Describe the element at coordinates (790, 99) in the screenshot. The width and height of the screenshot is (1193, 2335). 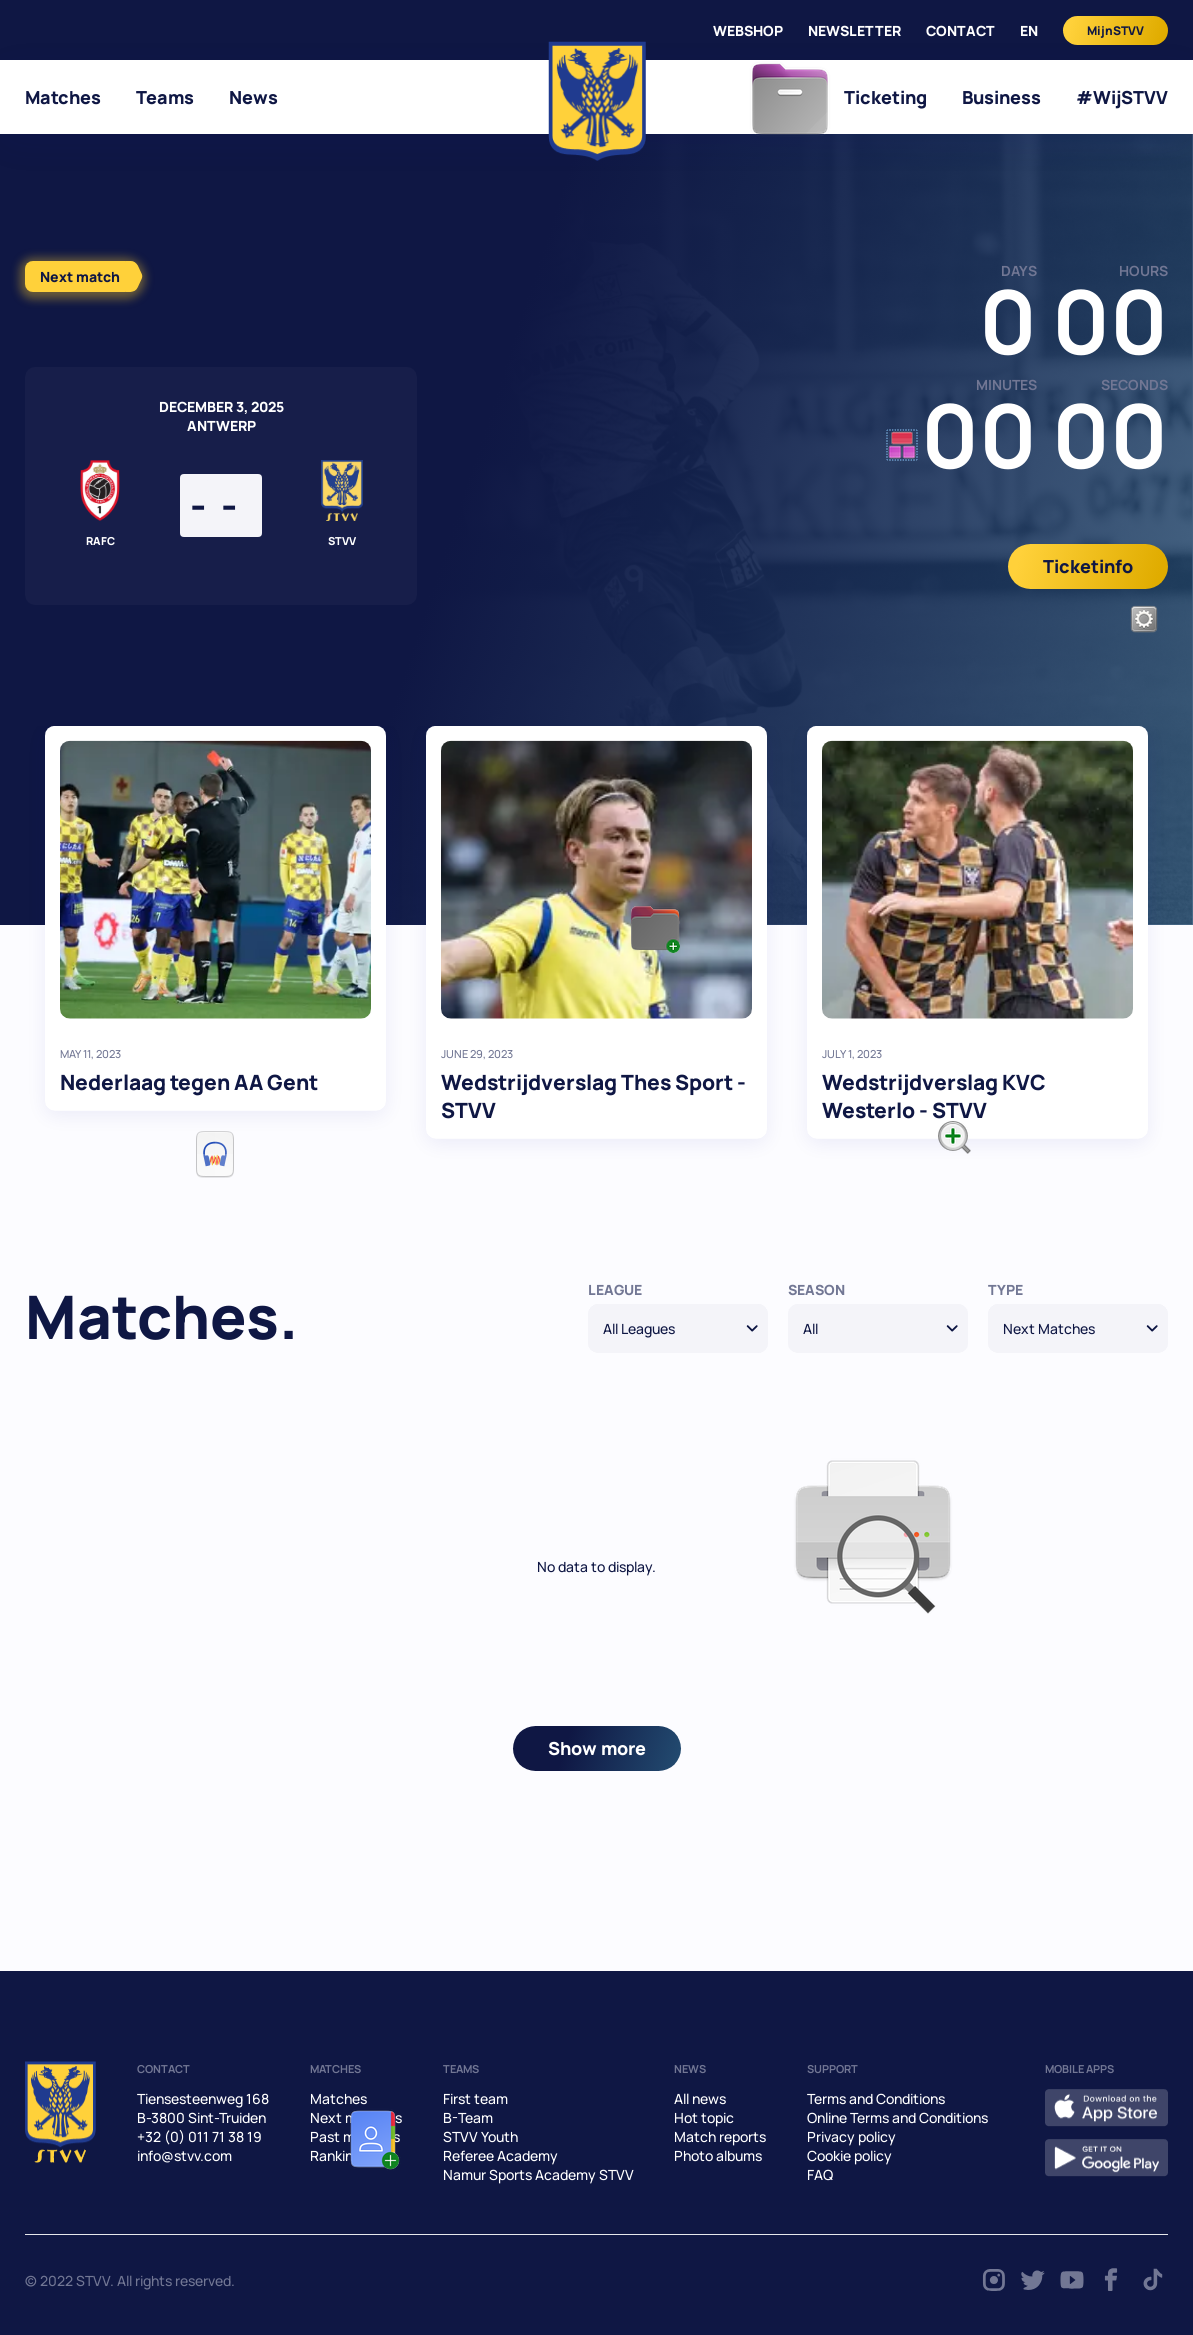
I see `open the file manager application` at that location.